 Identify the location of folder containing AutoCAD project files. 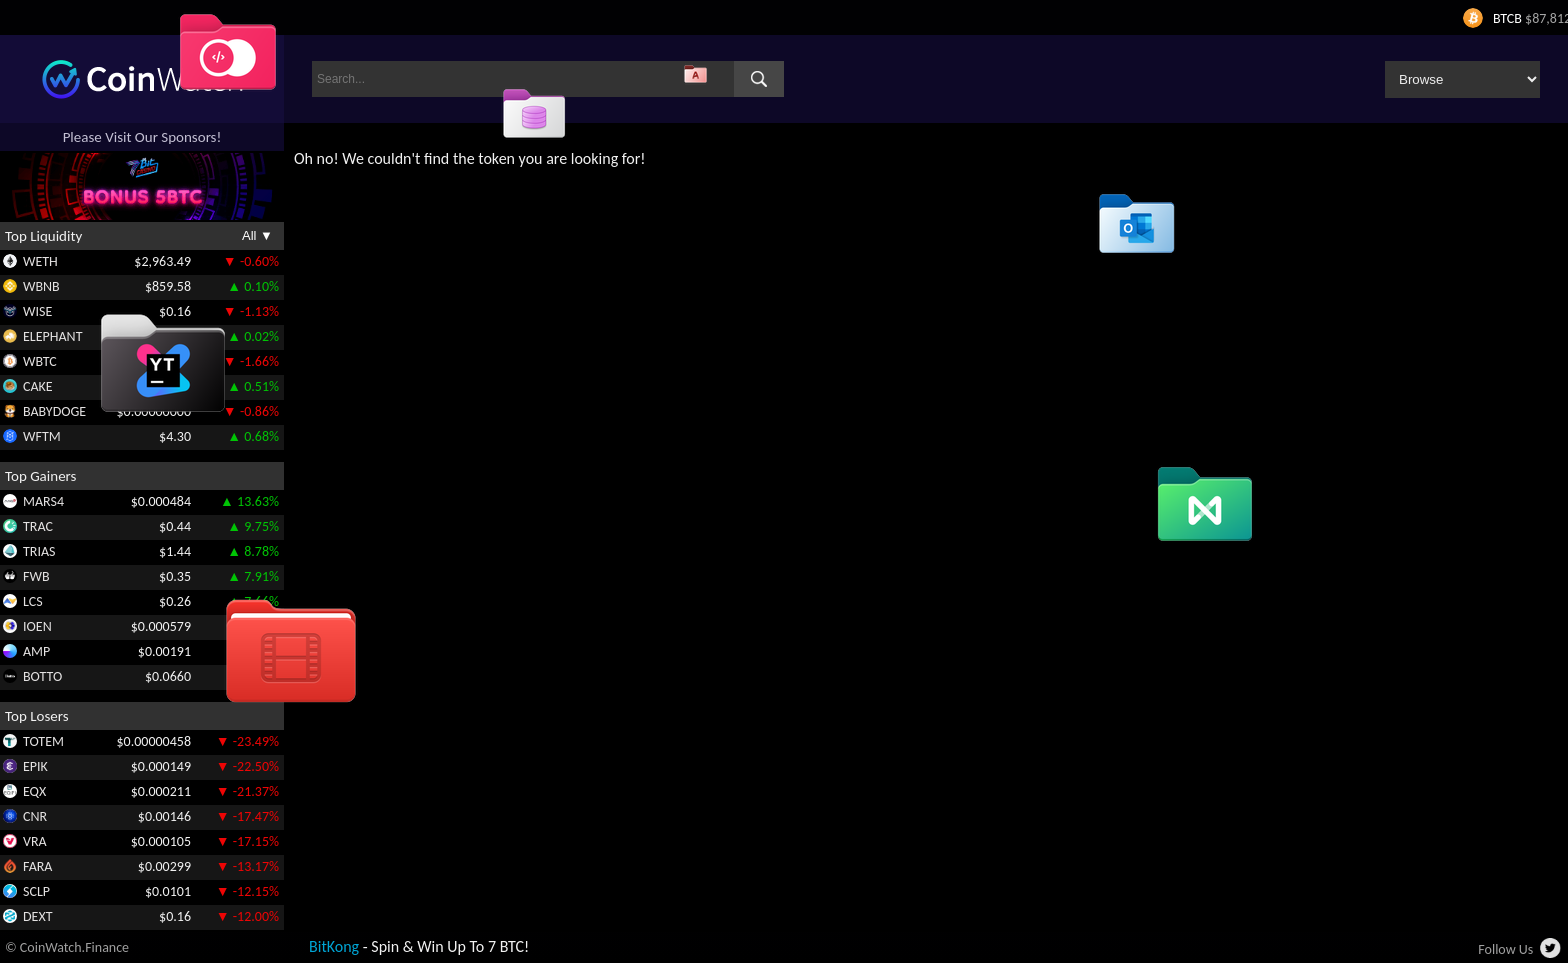
(695, 74).